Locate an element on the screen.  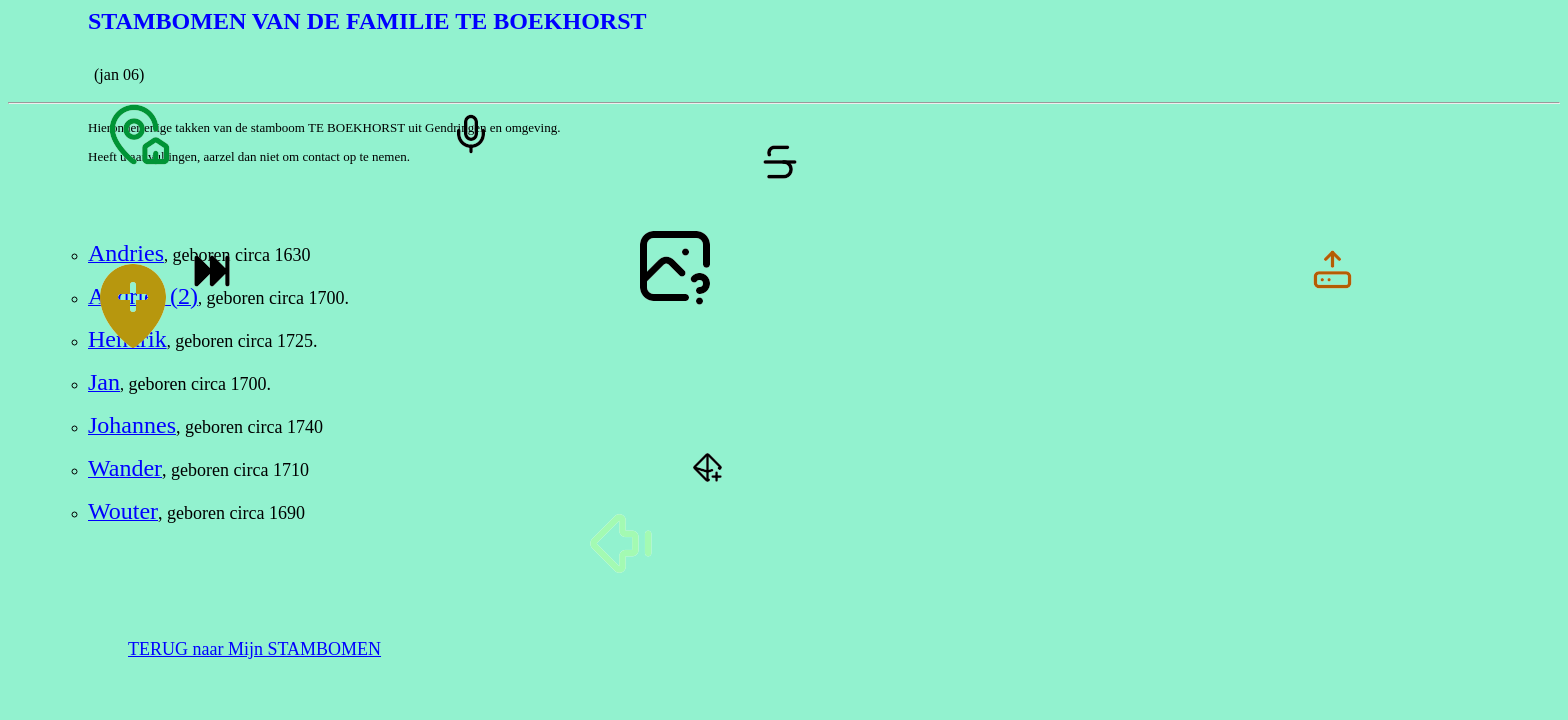
tap to start voice input is located at coordinates (471, 134).